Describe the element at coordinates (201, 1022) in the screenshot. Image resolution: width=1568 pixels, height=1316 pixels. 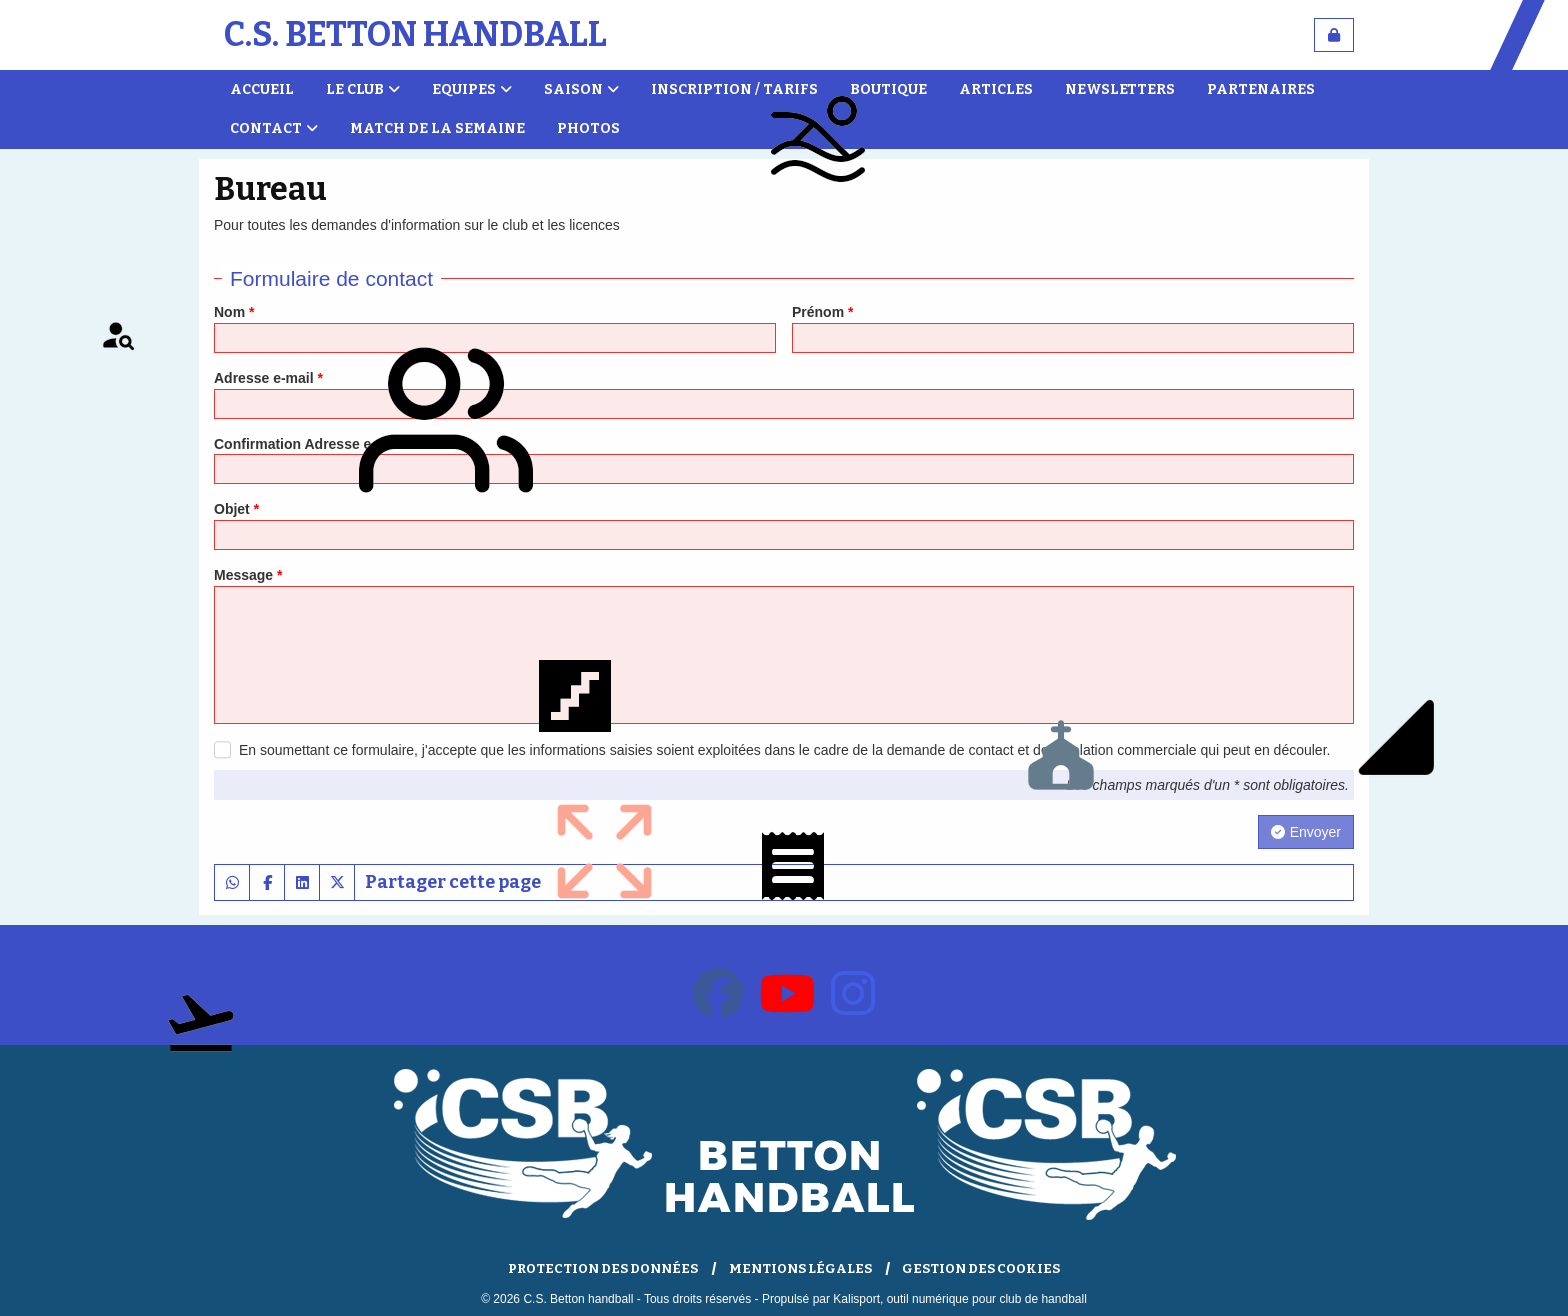
I see `view flight departure information` at that location.